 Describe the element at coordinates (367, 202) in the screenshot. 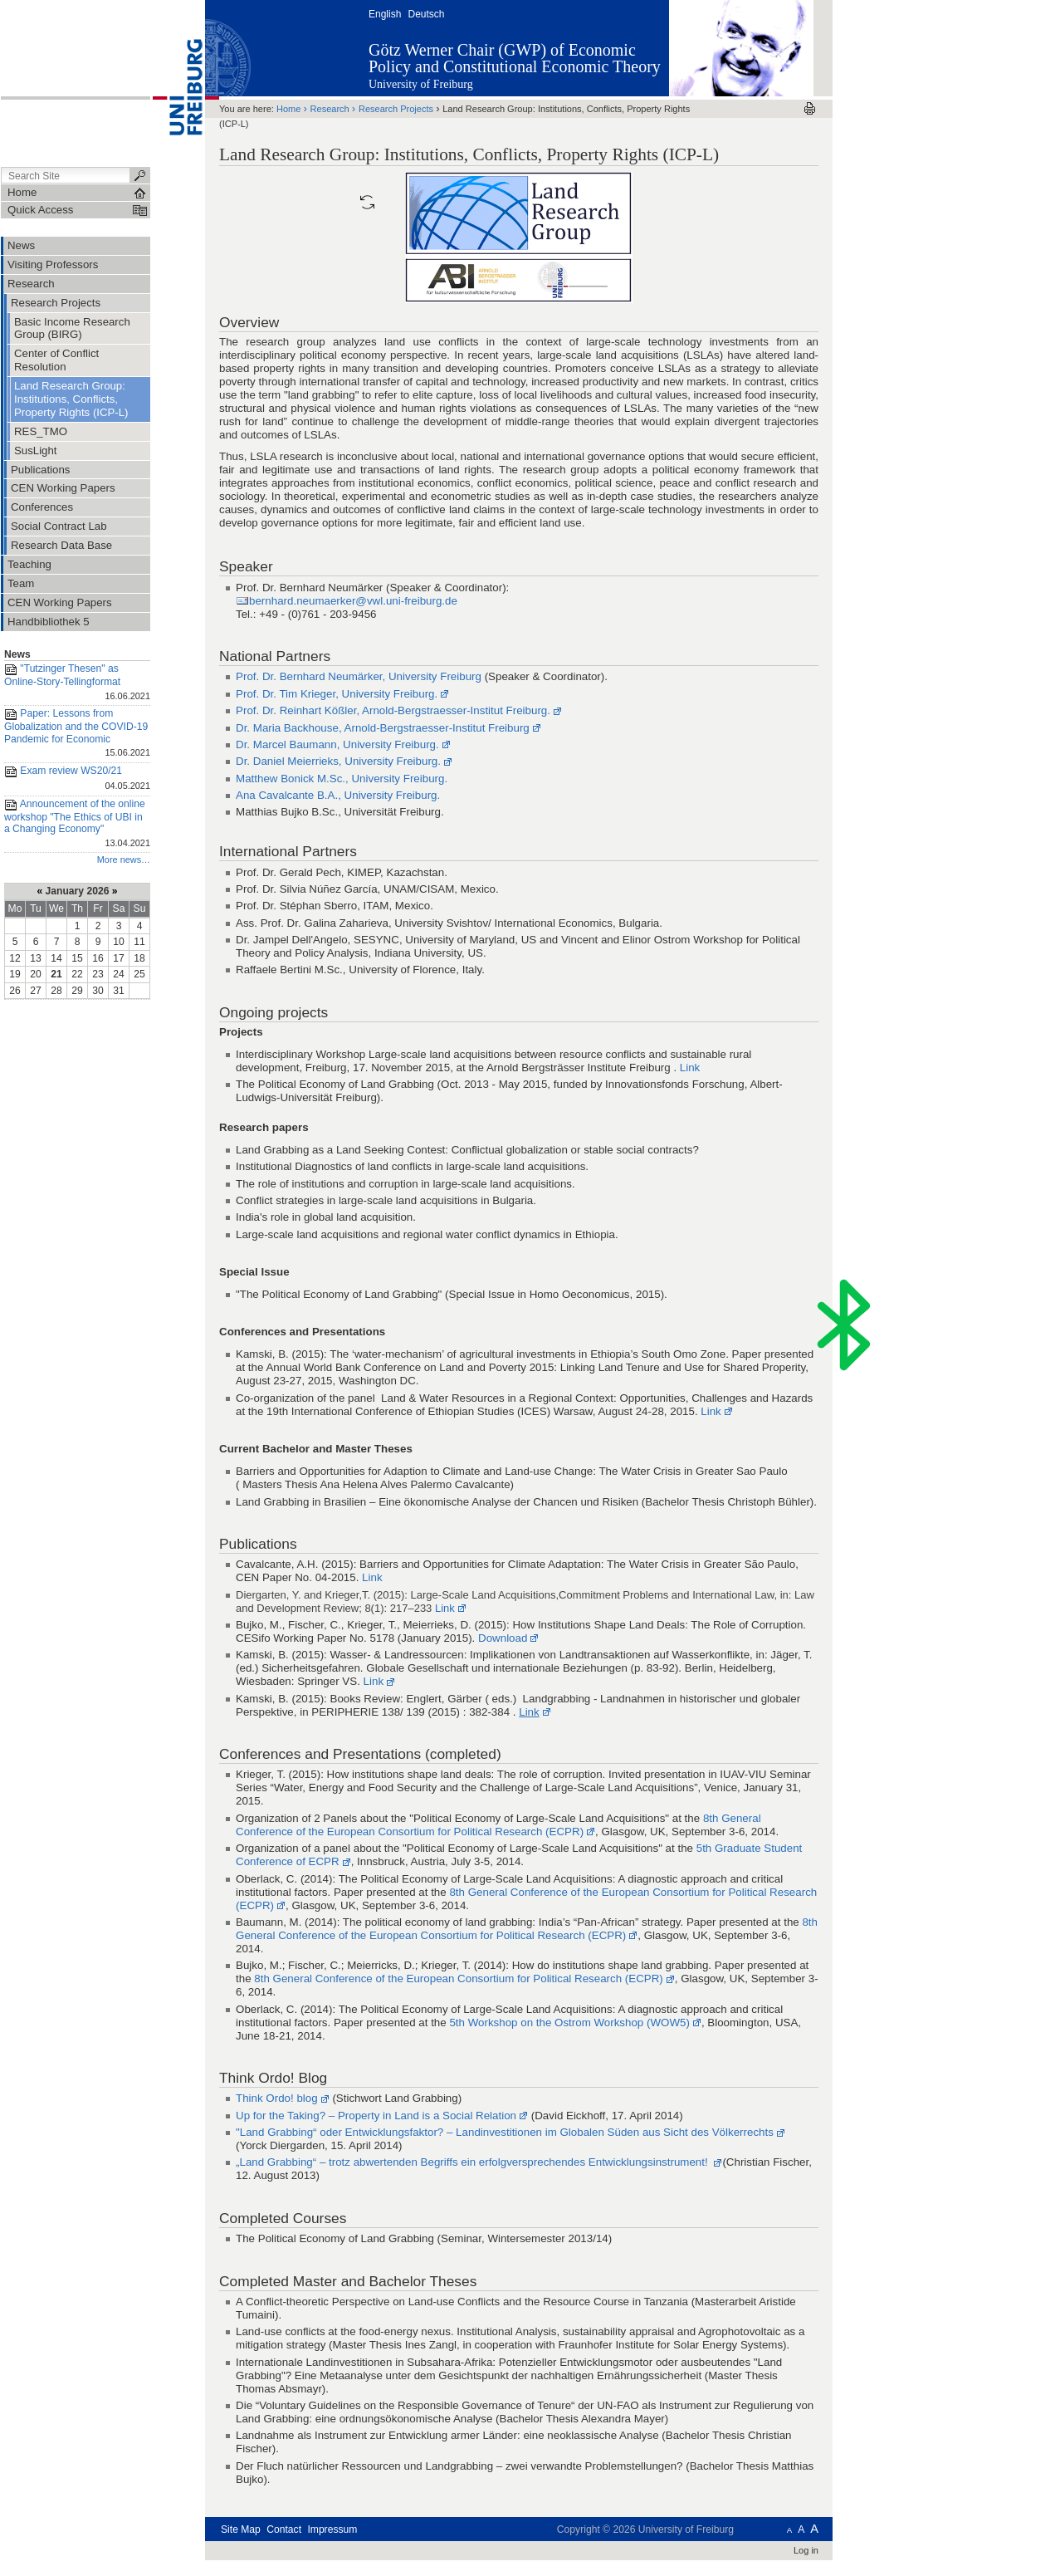

I see `refresh or reload content` at that location.